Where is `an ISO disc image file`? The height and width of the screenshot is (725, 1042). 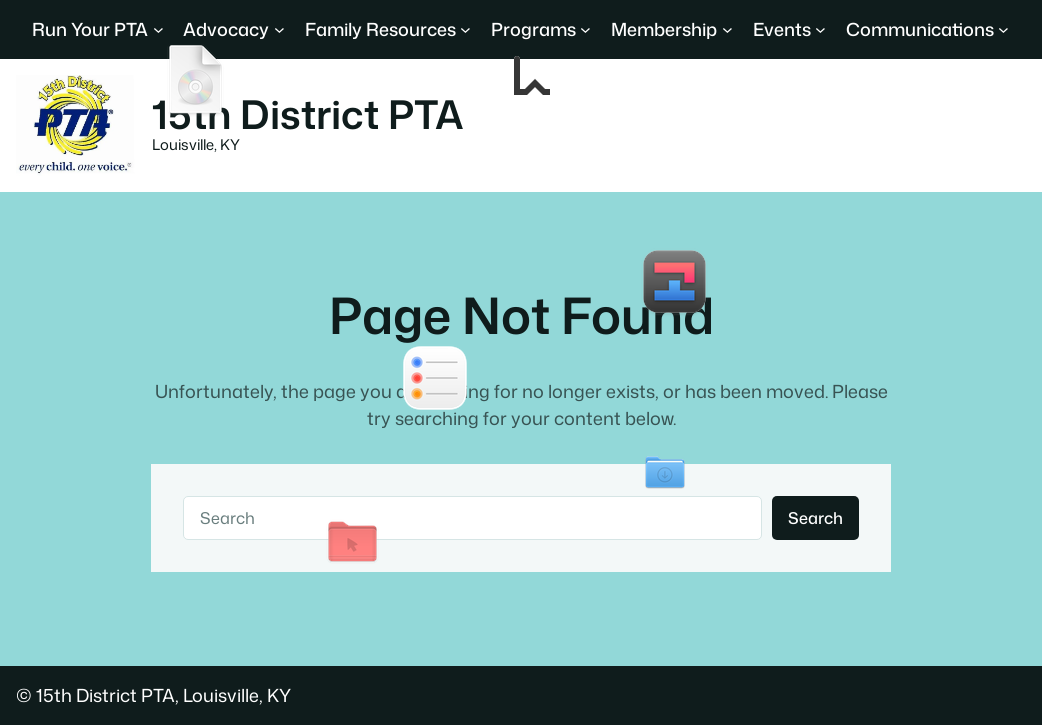 an ISO disc image file is located at coordinates (195, 80).